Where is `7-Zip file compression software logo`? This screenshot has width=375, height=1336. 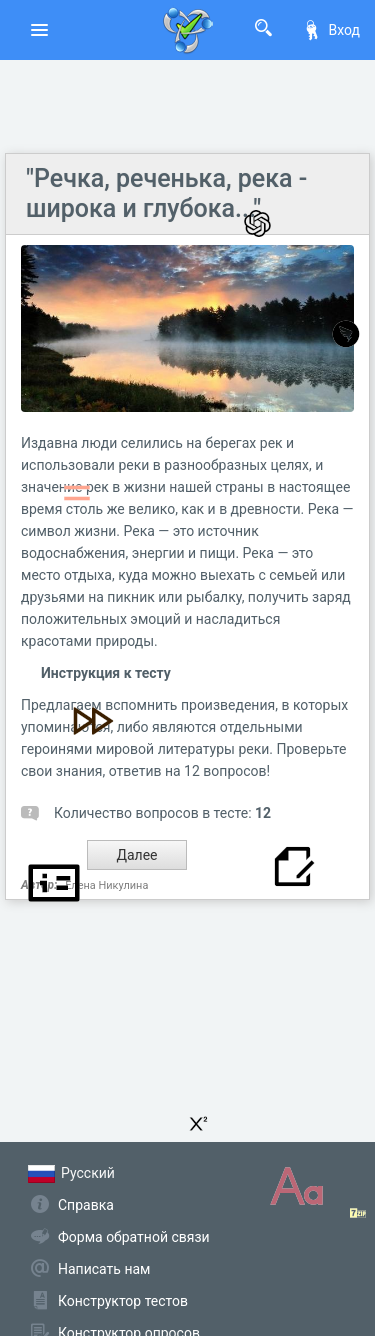 7-Zip file compression software logo is located at coordinates (358, 1213).